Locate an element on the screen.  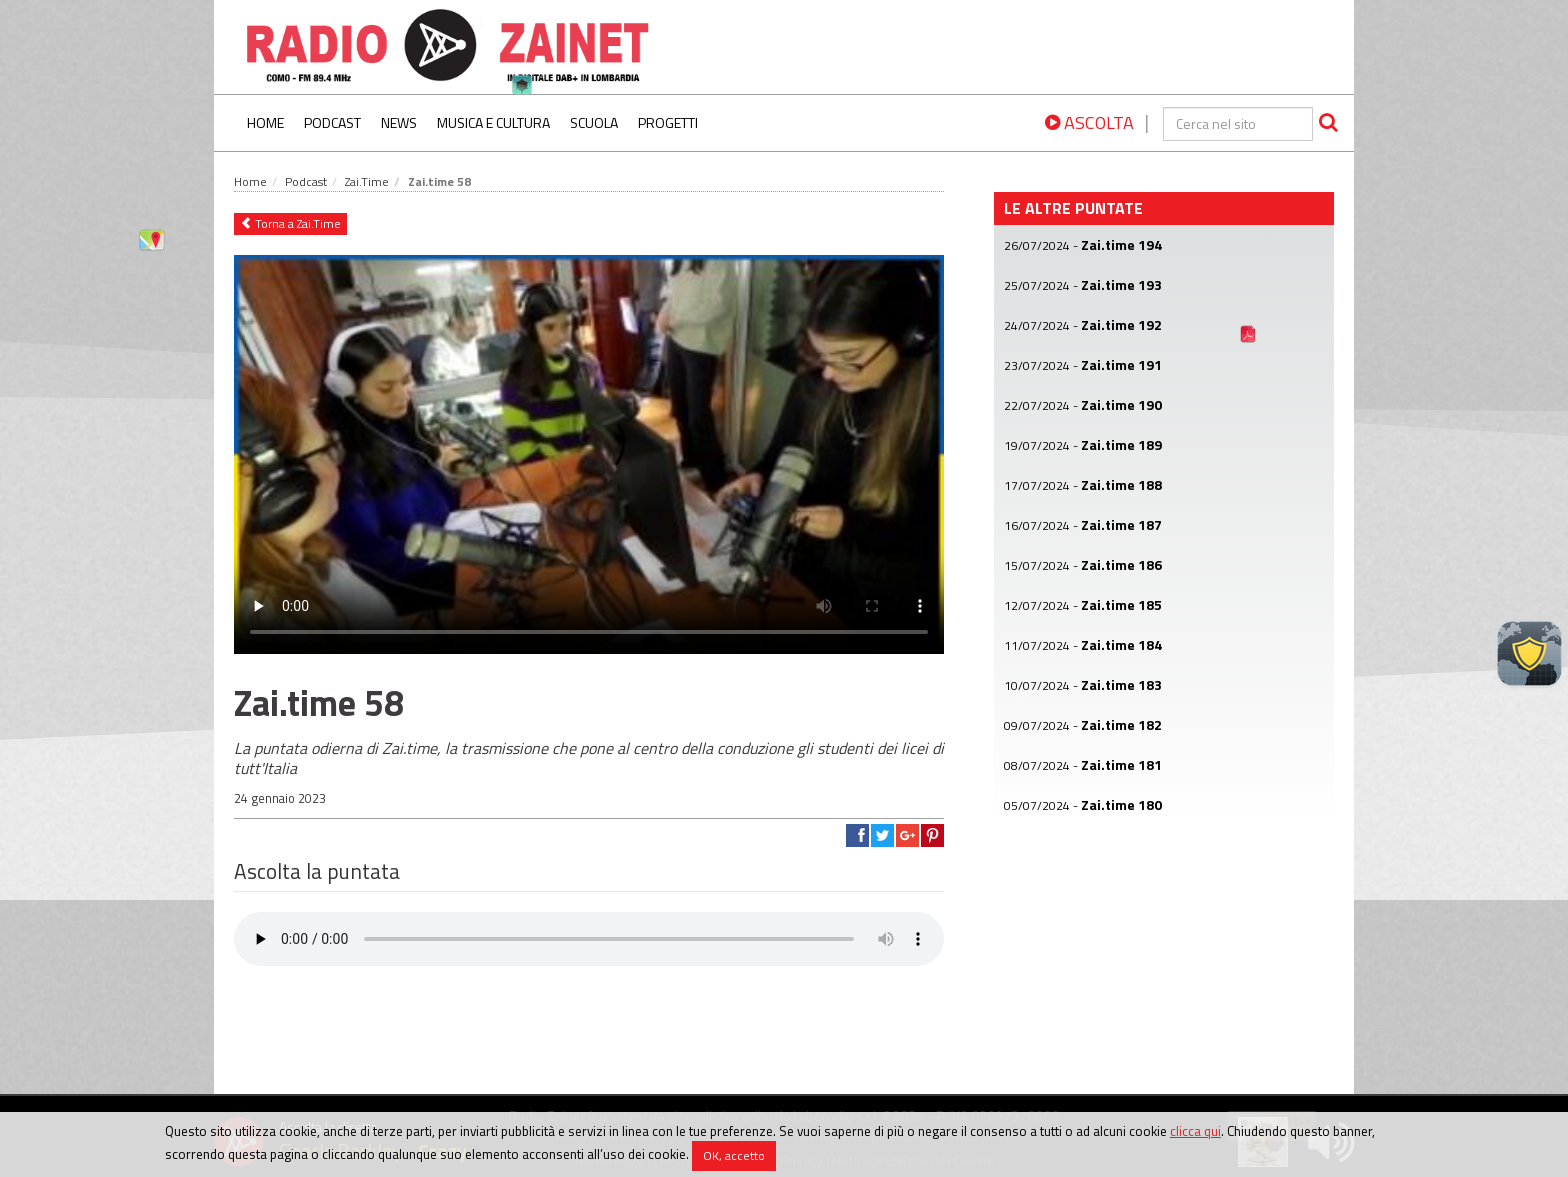
launch gnome mines game is located at coordinates (522, 85).